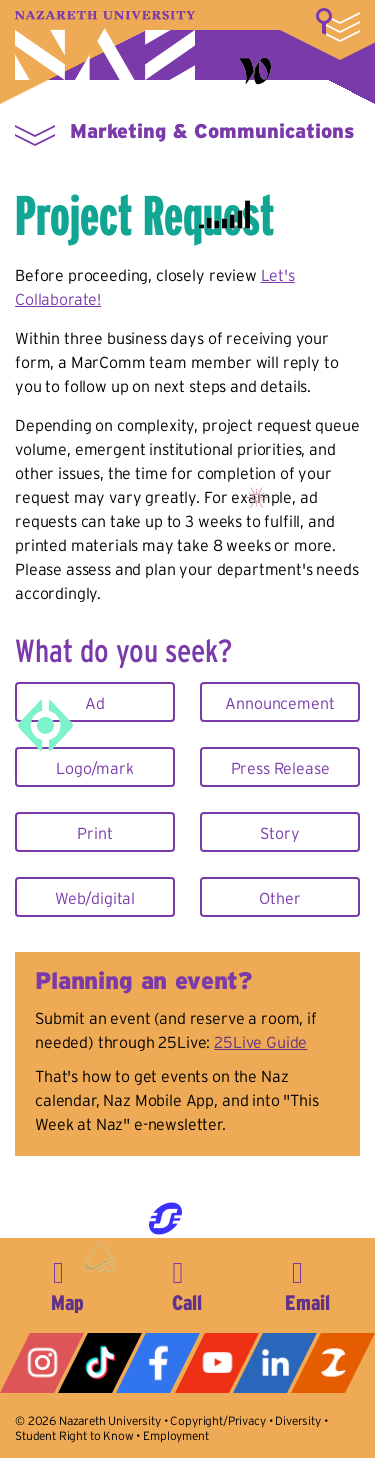 The width and height of the screenshot is (375, 1458). Describe the element at coordinates (100, 1257) in the screenshot. I see `mobx-state-tree library logo` at that location.